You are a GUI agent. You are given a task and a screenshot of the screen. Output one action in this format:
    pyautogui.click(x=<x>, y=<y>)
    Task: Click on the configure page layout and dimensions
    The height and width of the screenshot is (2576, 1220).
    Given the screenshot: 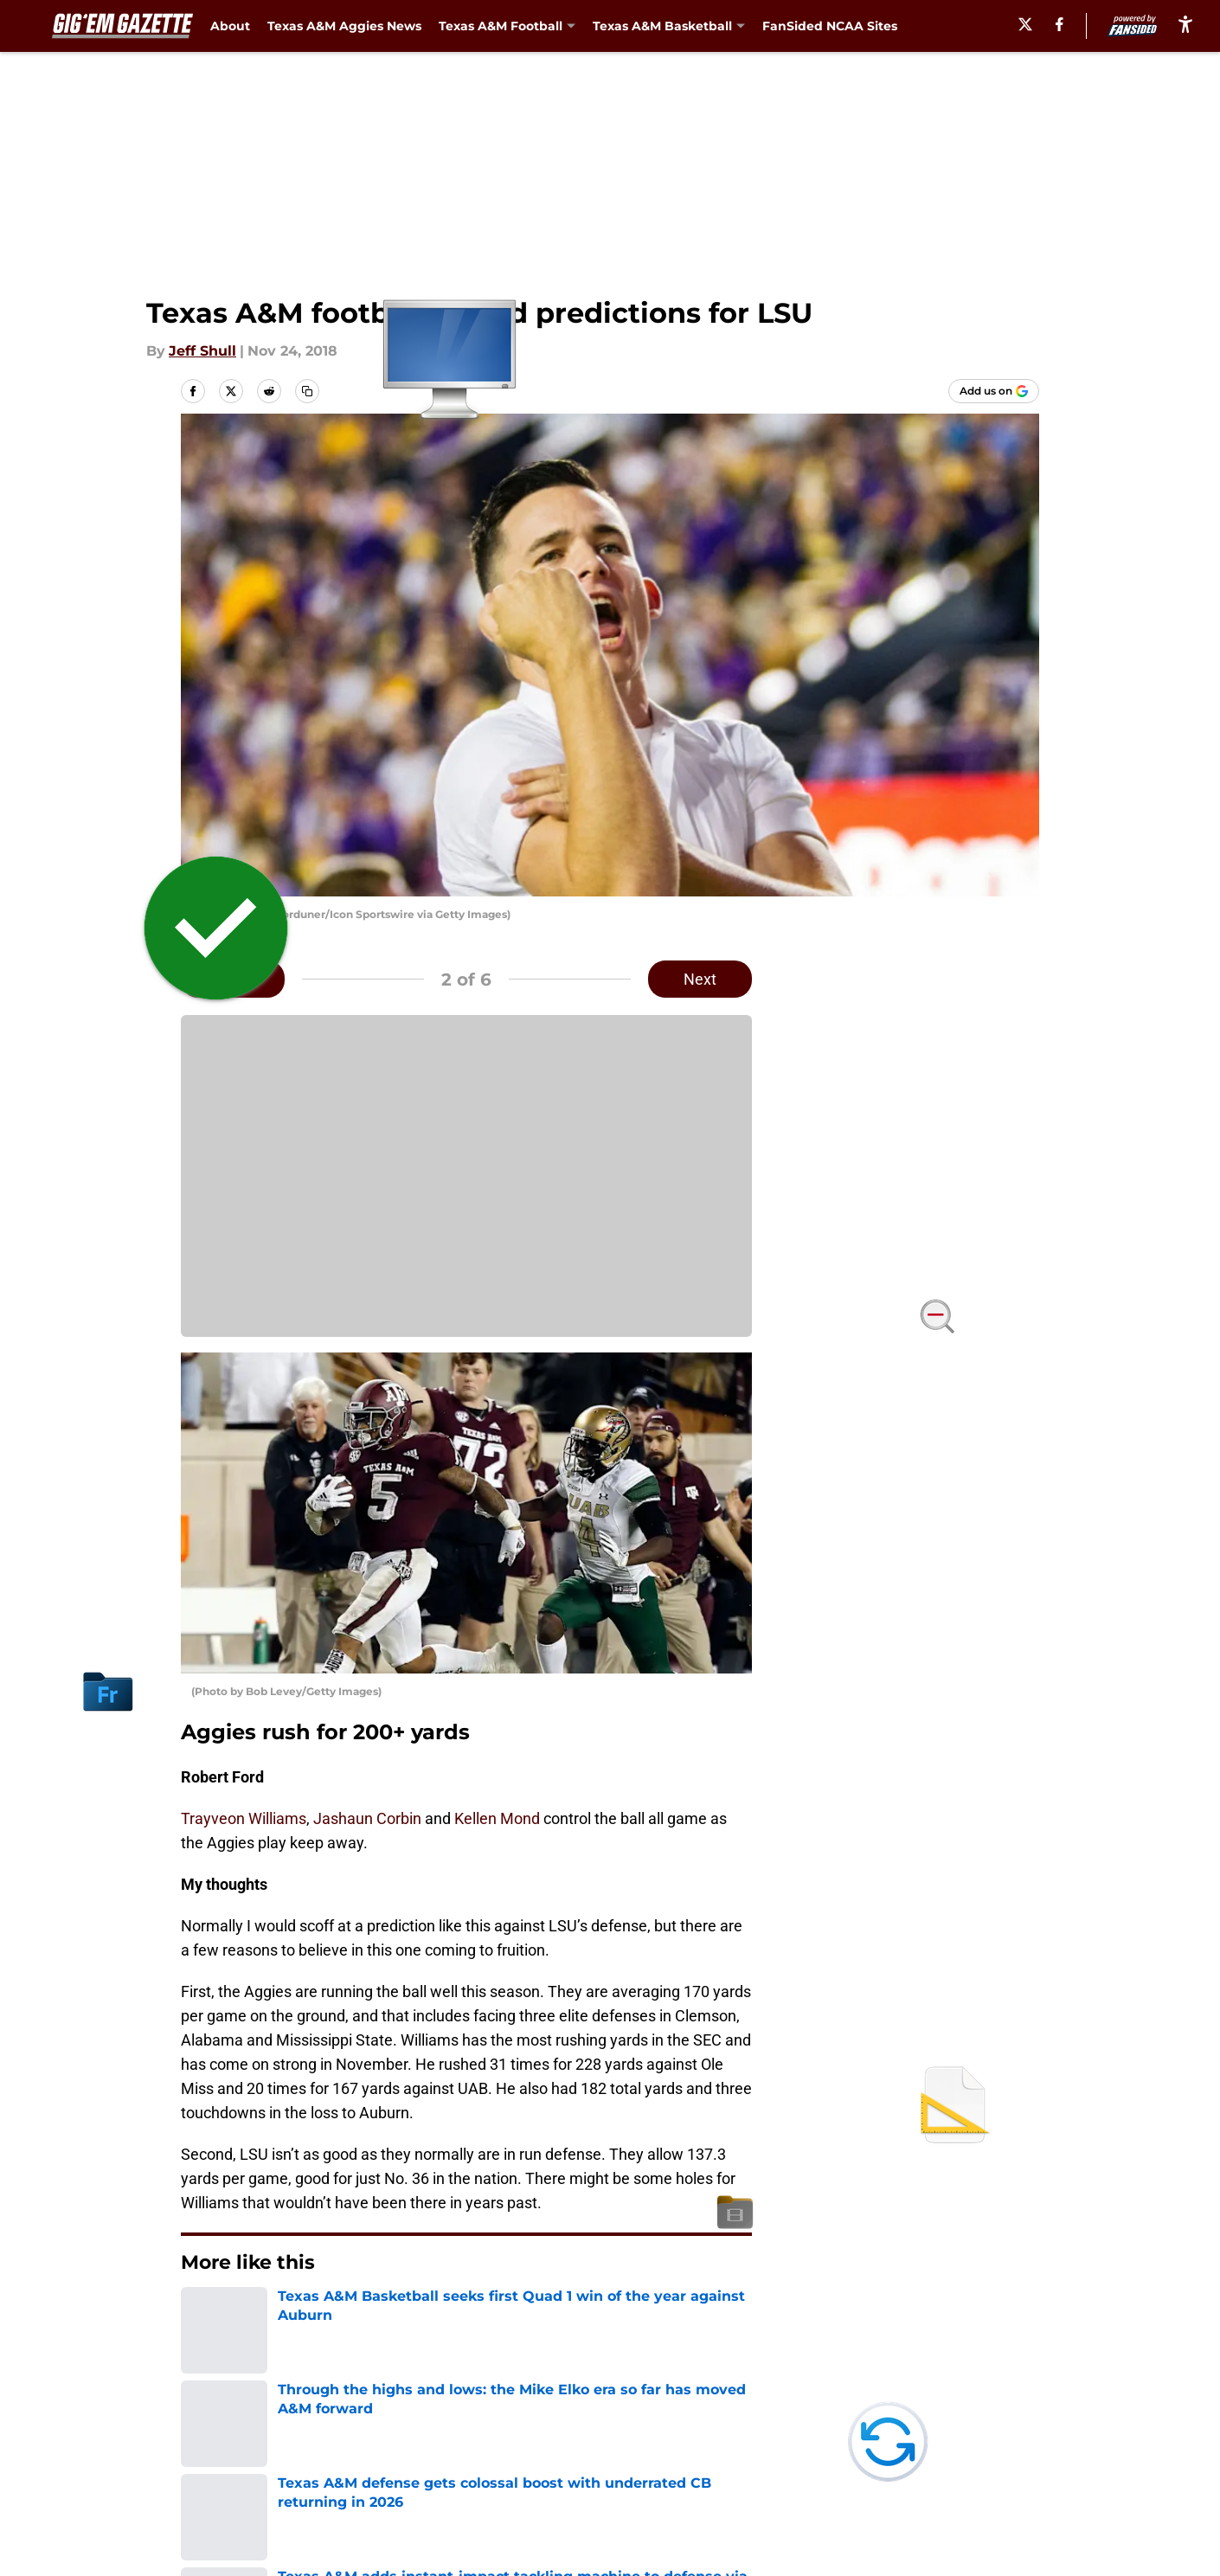 What is the action you would take?
    pyautogui.click(x=954, y=2104)
    